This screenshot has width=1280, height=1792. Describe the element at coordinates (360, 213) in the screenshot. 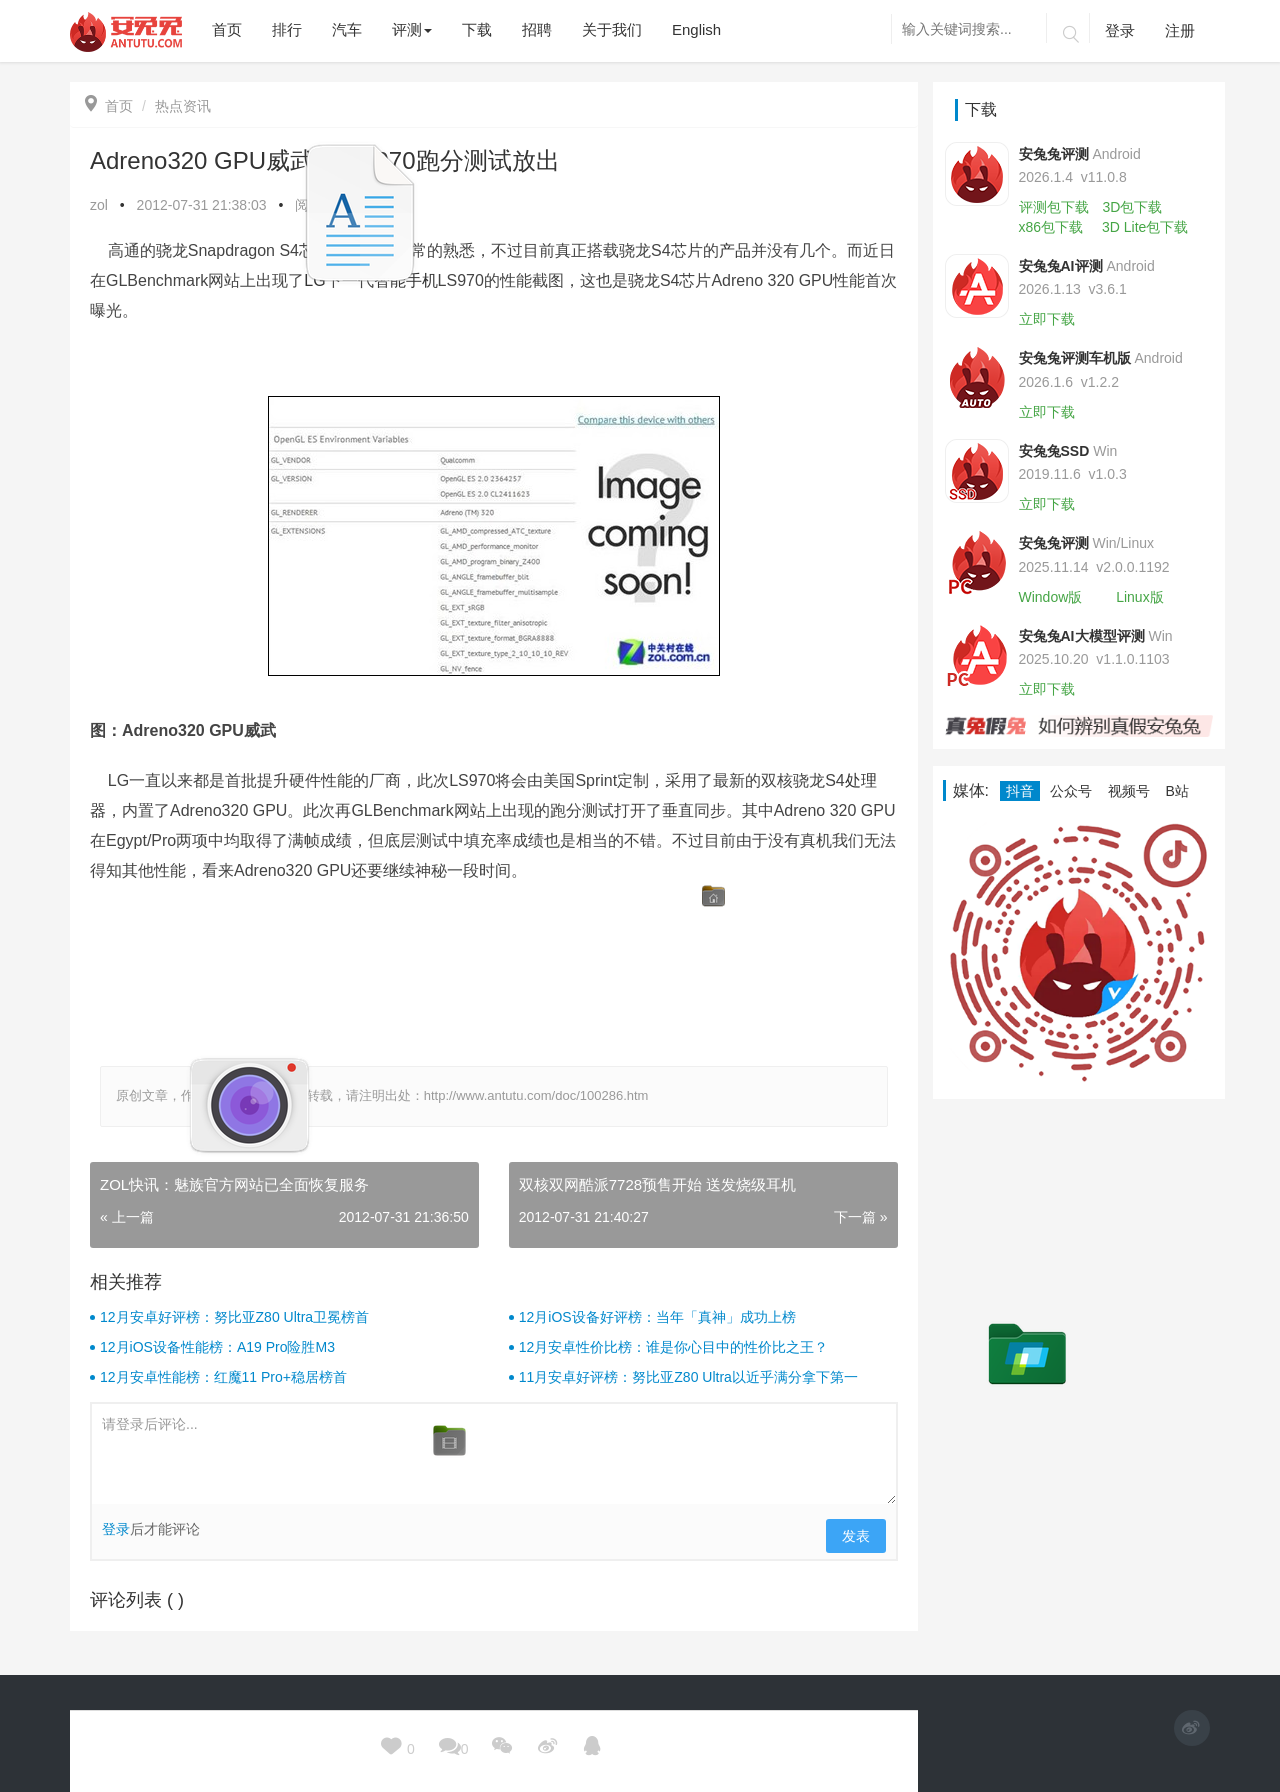

I see `open a text document file` at that location.